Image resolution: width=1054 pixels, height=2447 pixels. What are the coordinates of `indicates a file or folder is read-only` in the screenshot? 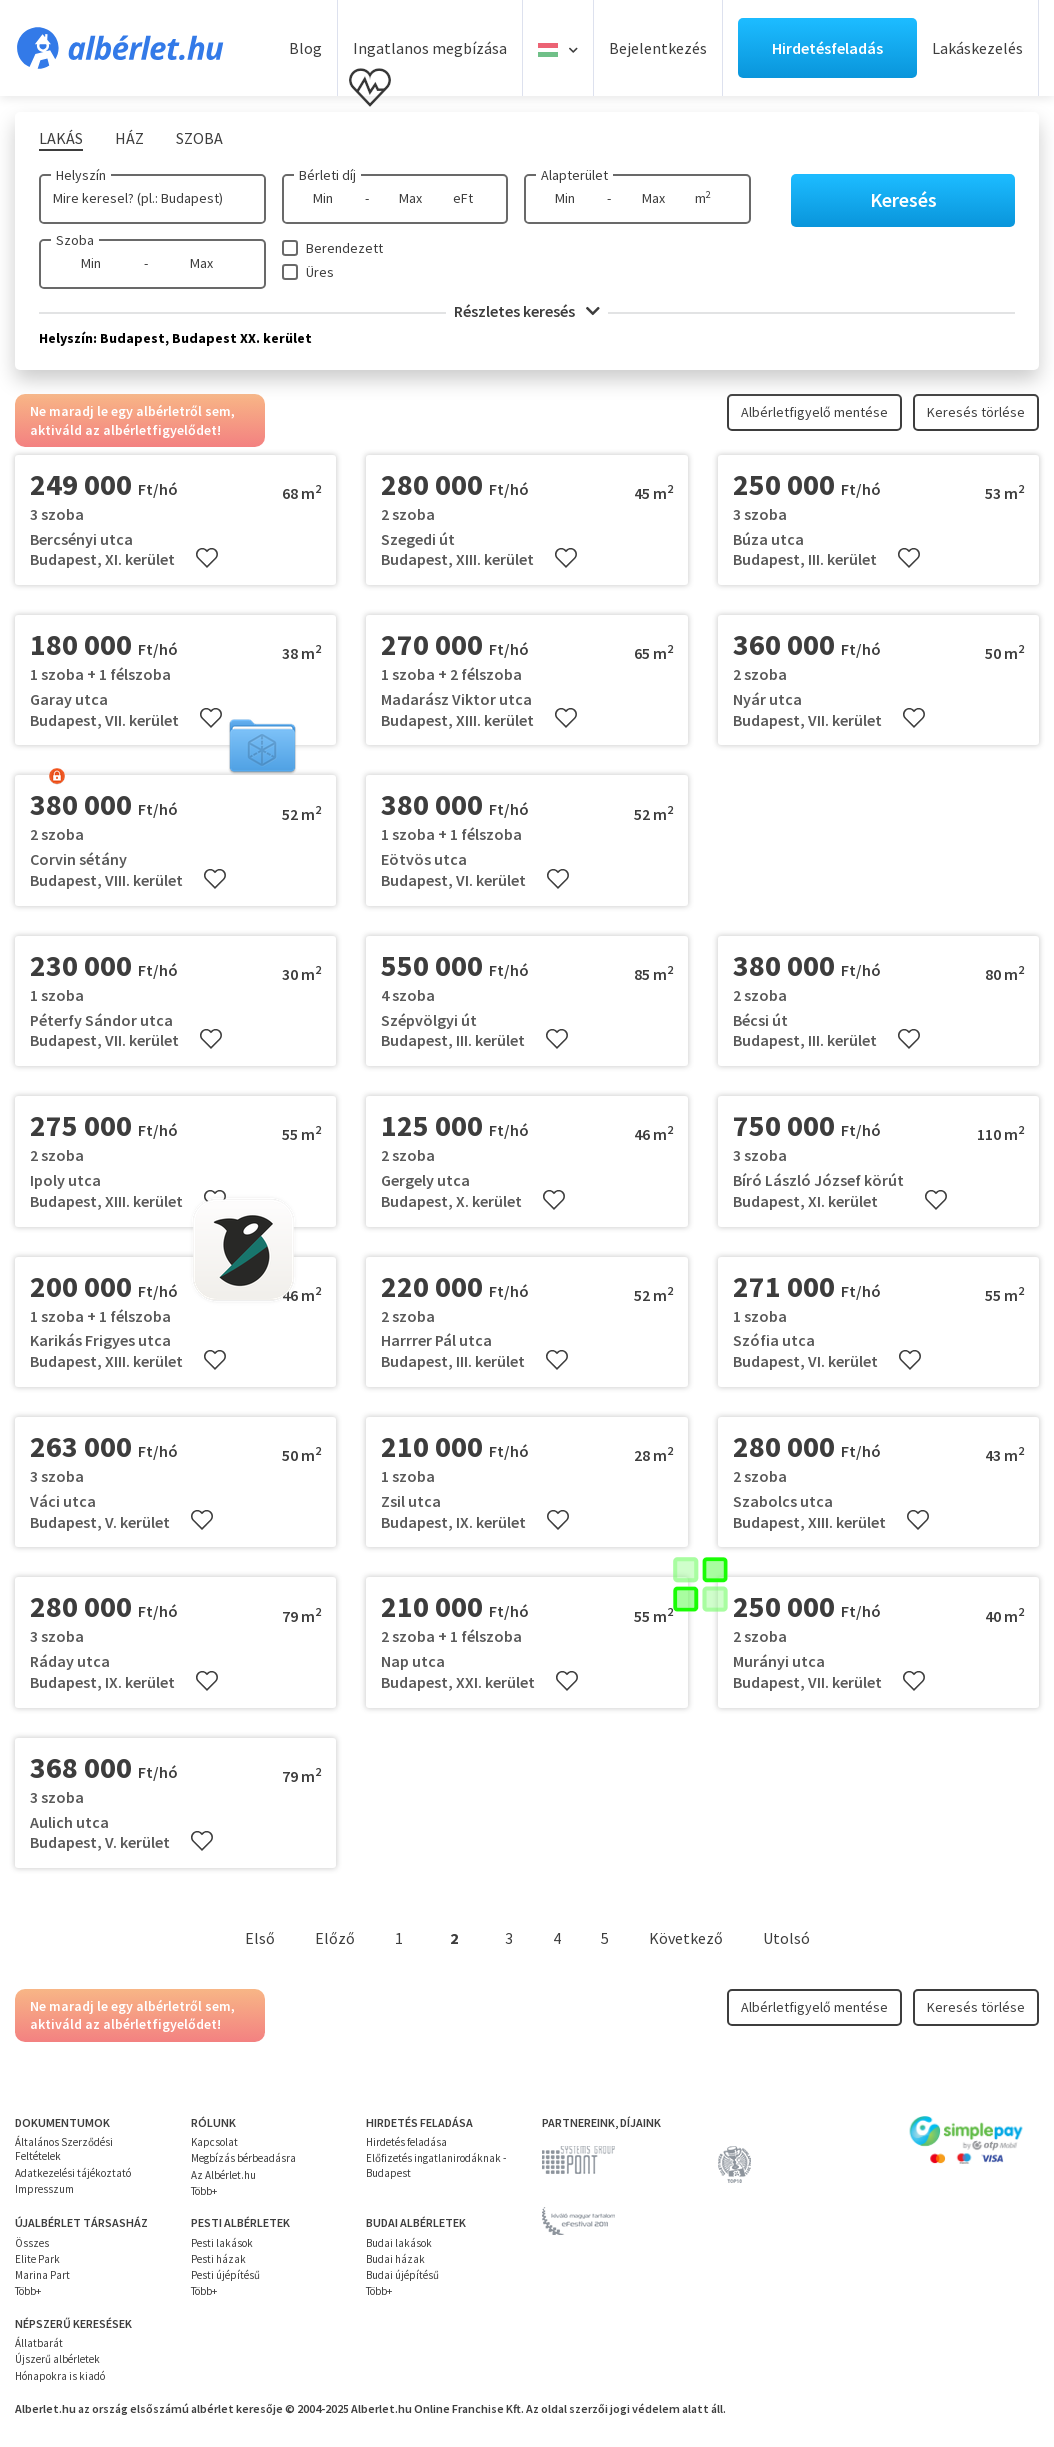 It's located at (57, 776).